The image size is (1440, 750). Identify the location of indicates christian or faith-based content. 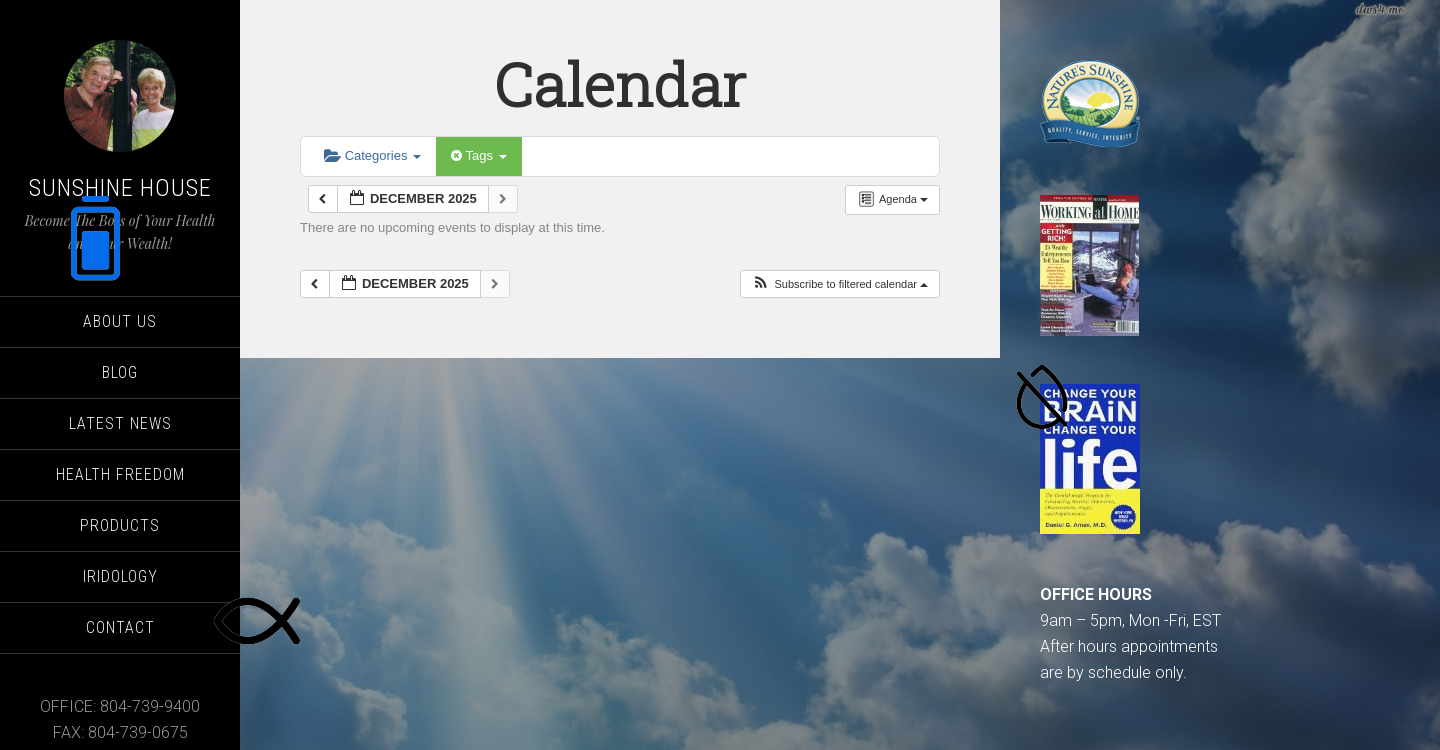
(257, 621).